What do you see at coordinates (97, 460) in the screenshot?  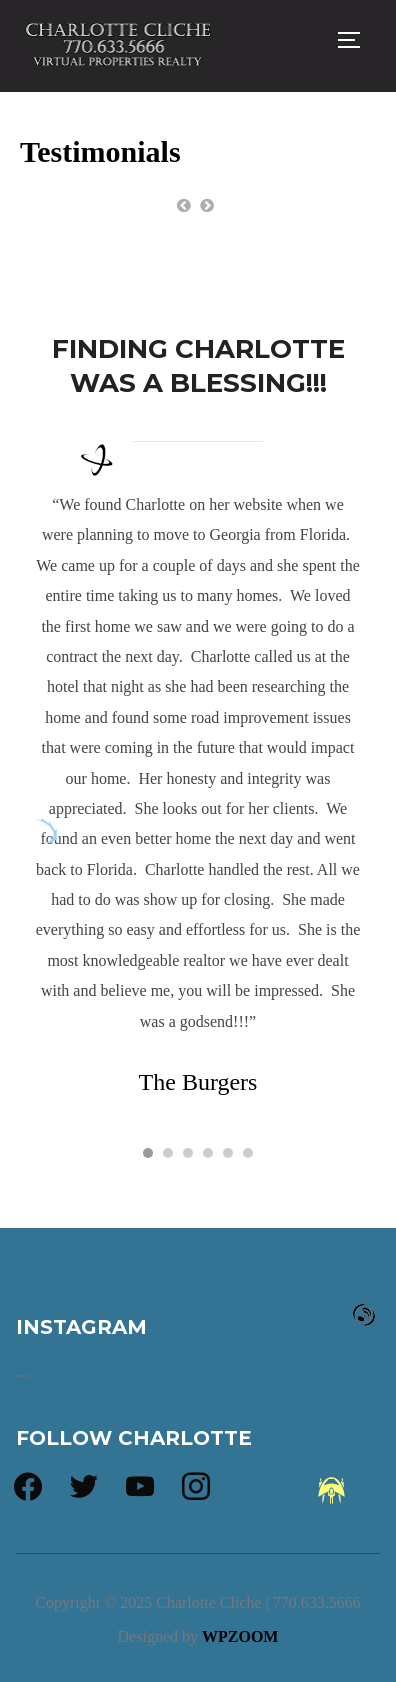 I see `access 3D rotation or orbit controls` at bounding box center [97, 460].